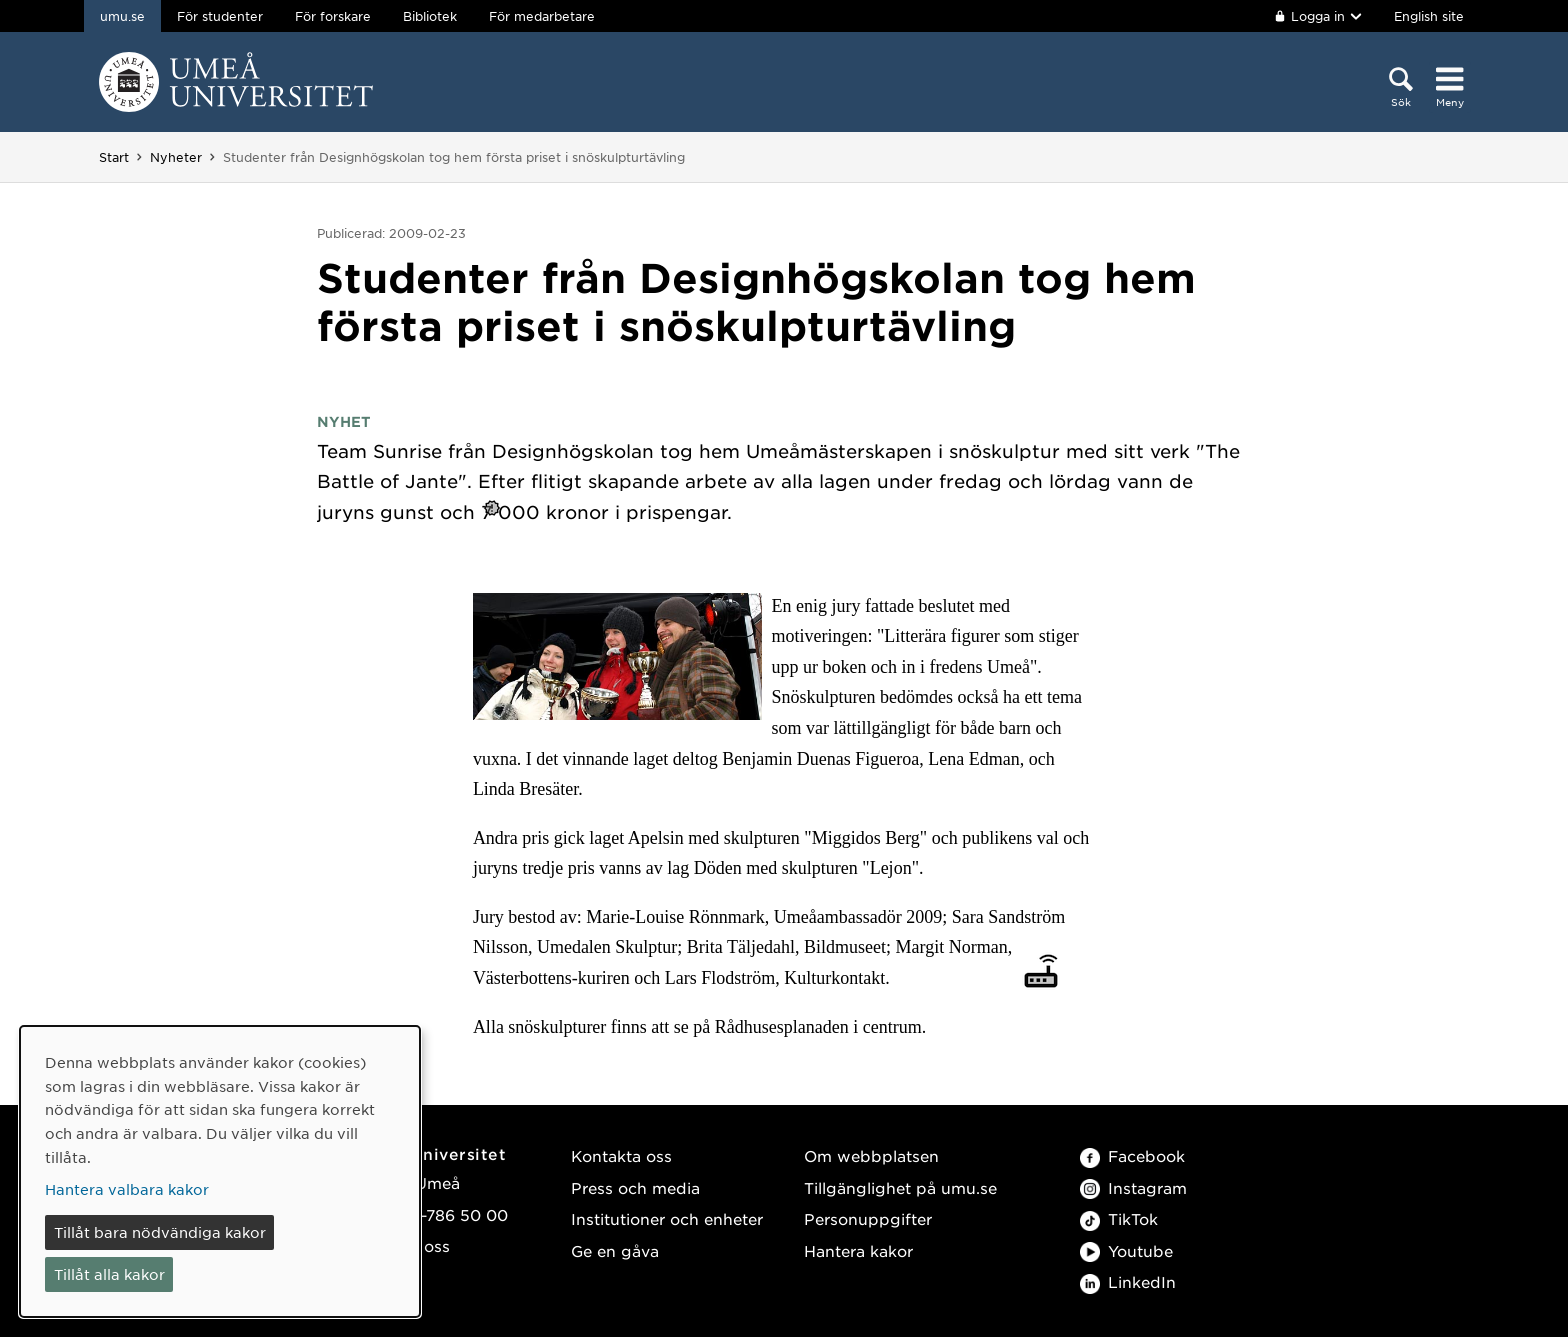  What do you see at coordinates (492, 508) in the screenshot?
I see `indicates new or recently added content` at bounding box center [492, 508].